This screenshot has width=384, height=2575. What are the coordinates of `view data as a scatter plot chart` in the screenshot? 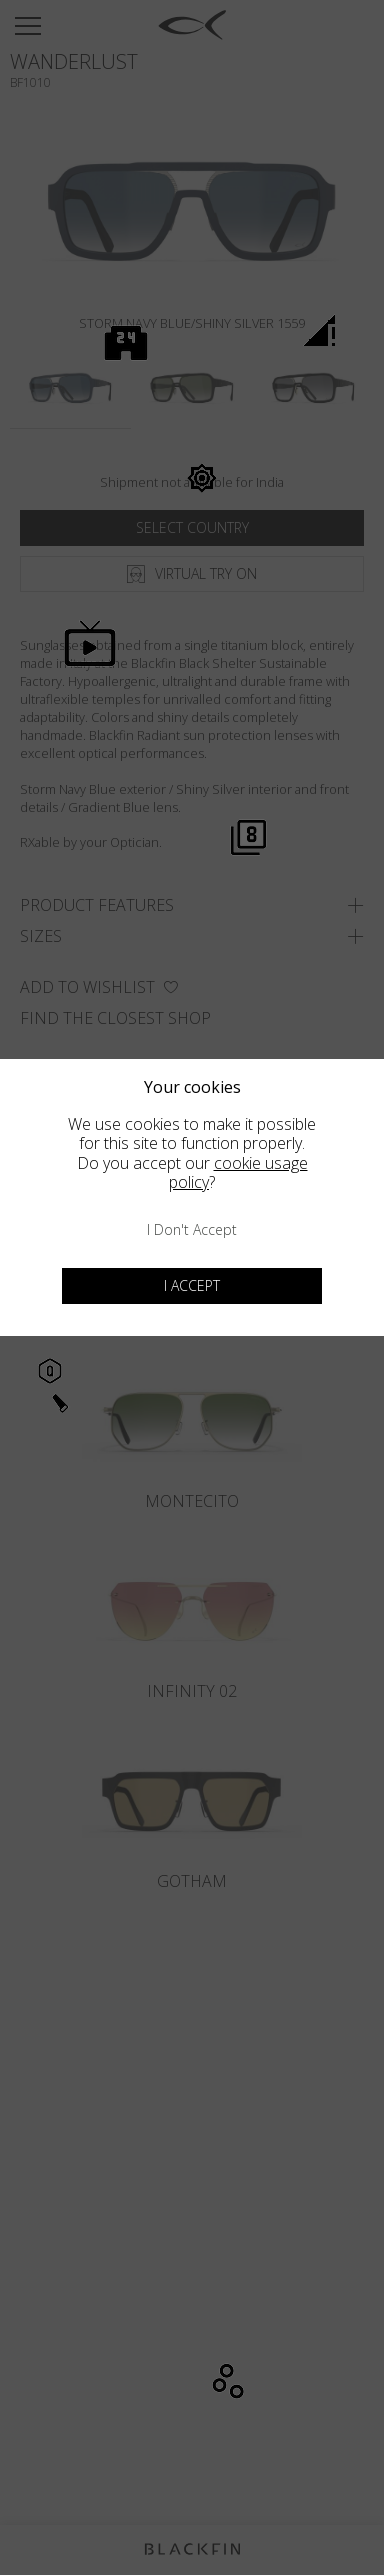 It's located at (228, 2381).